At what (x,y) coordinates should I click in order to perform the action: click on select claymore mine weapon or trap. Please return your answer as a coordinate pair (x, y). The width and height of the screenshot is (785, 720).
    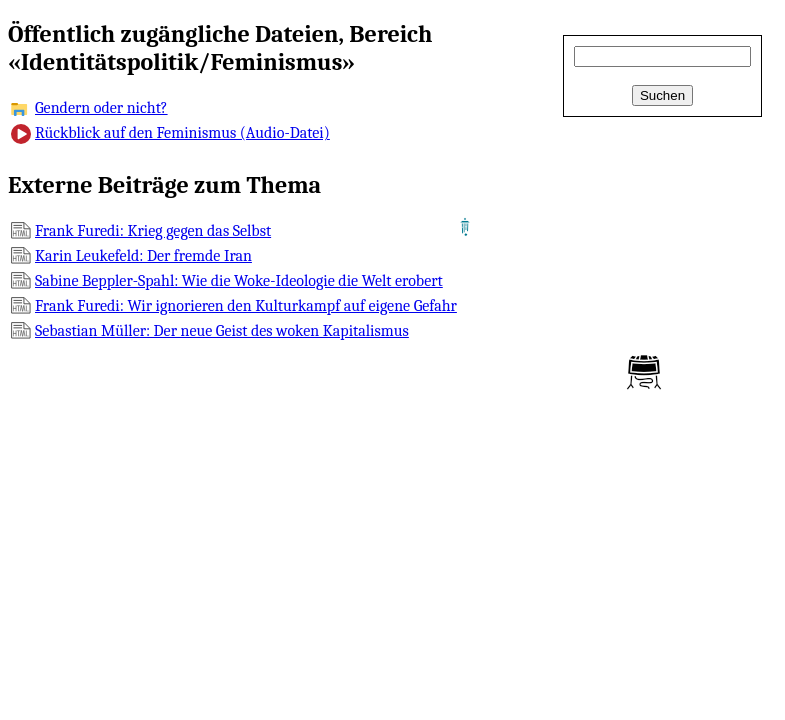
    Looking at the image, I should click on (644, 372).